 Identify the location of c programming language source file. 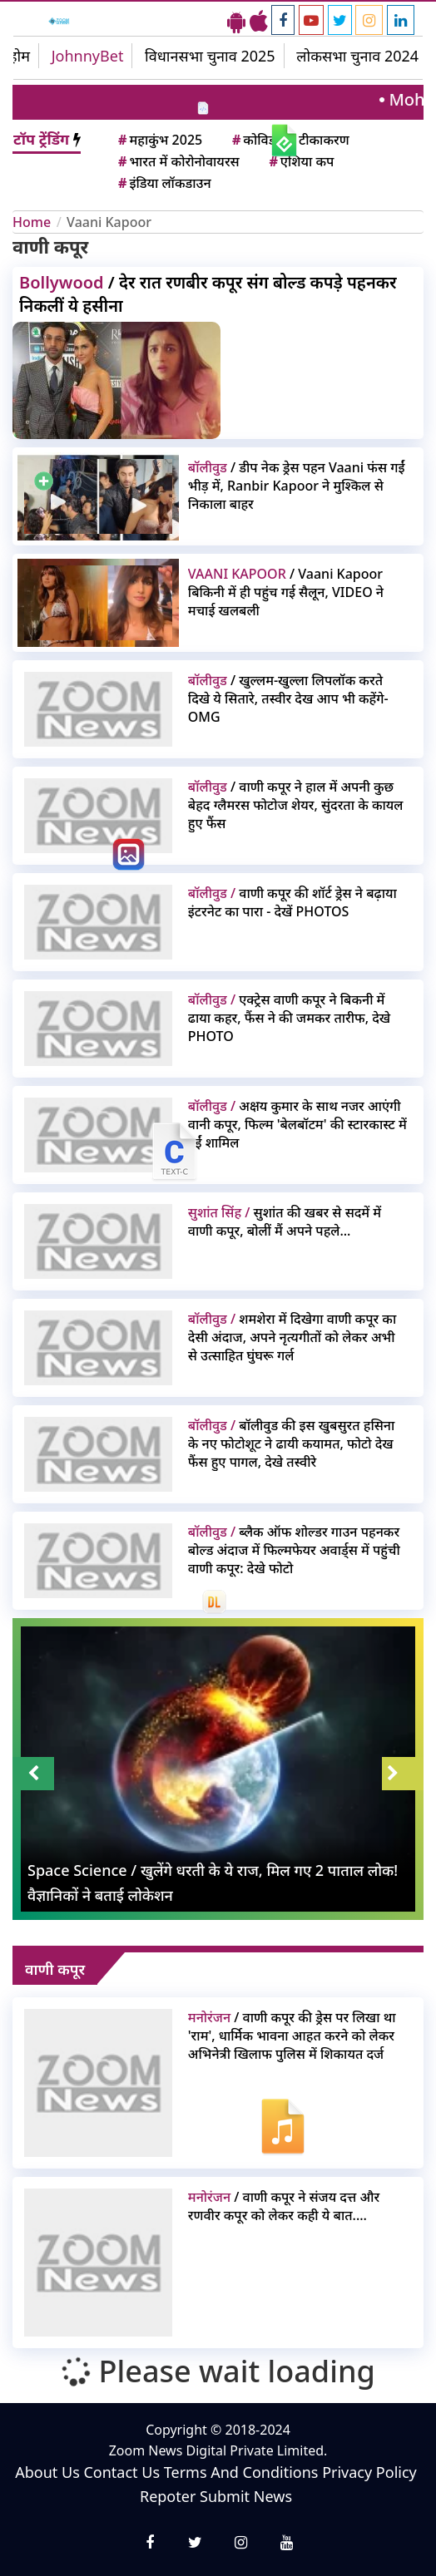
(174, 1152).